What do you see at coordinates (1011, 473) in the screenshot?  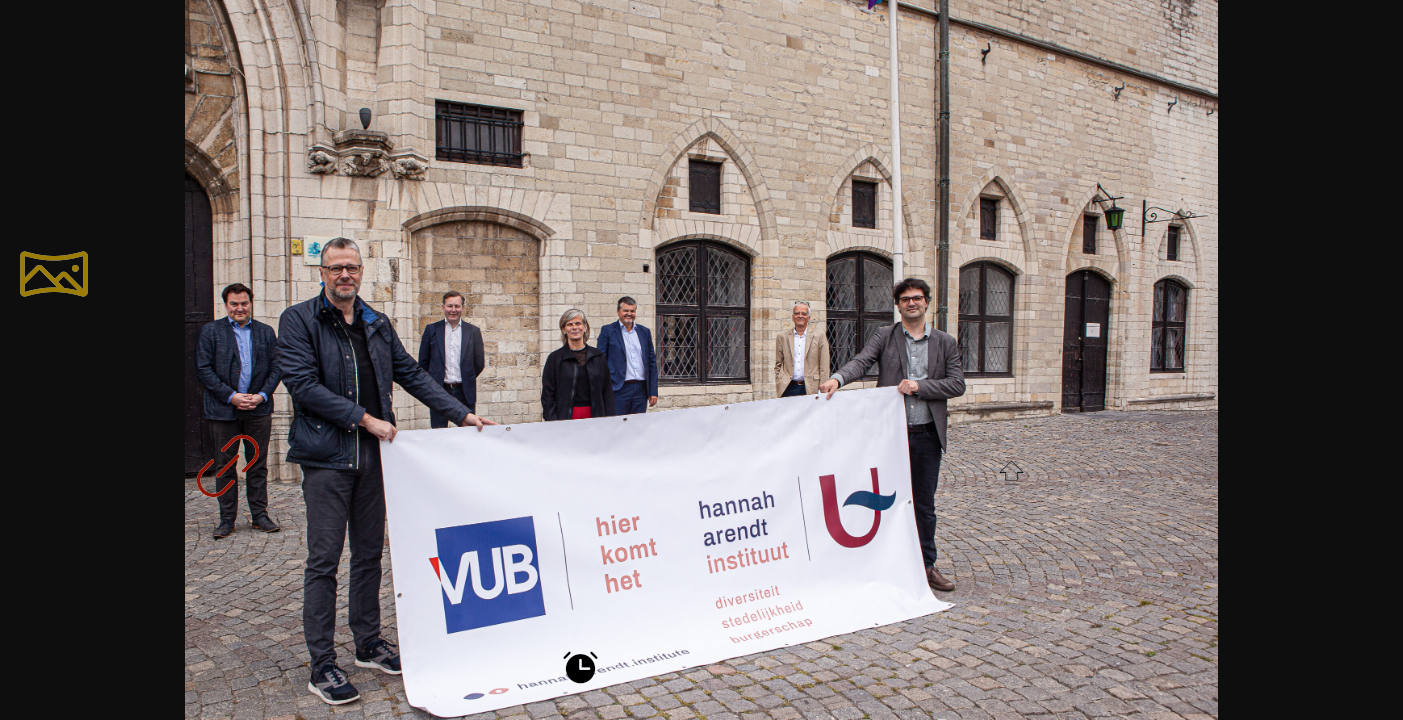 I see `upload a file or document` at bounding box center [1011, 473].